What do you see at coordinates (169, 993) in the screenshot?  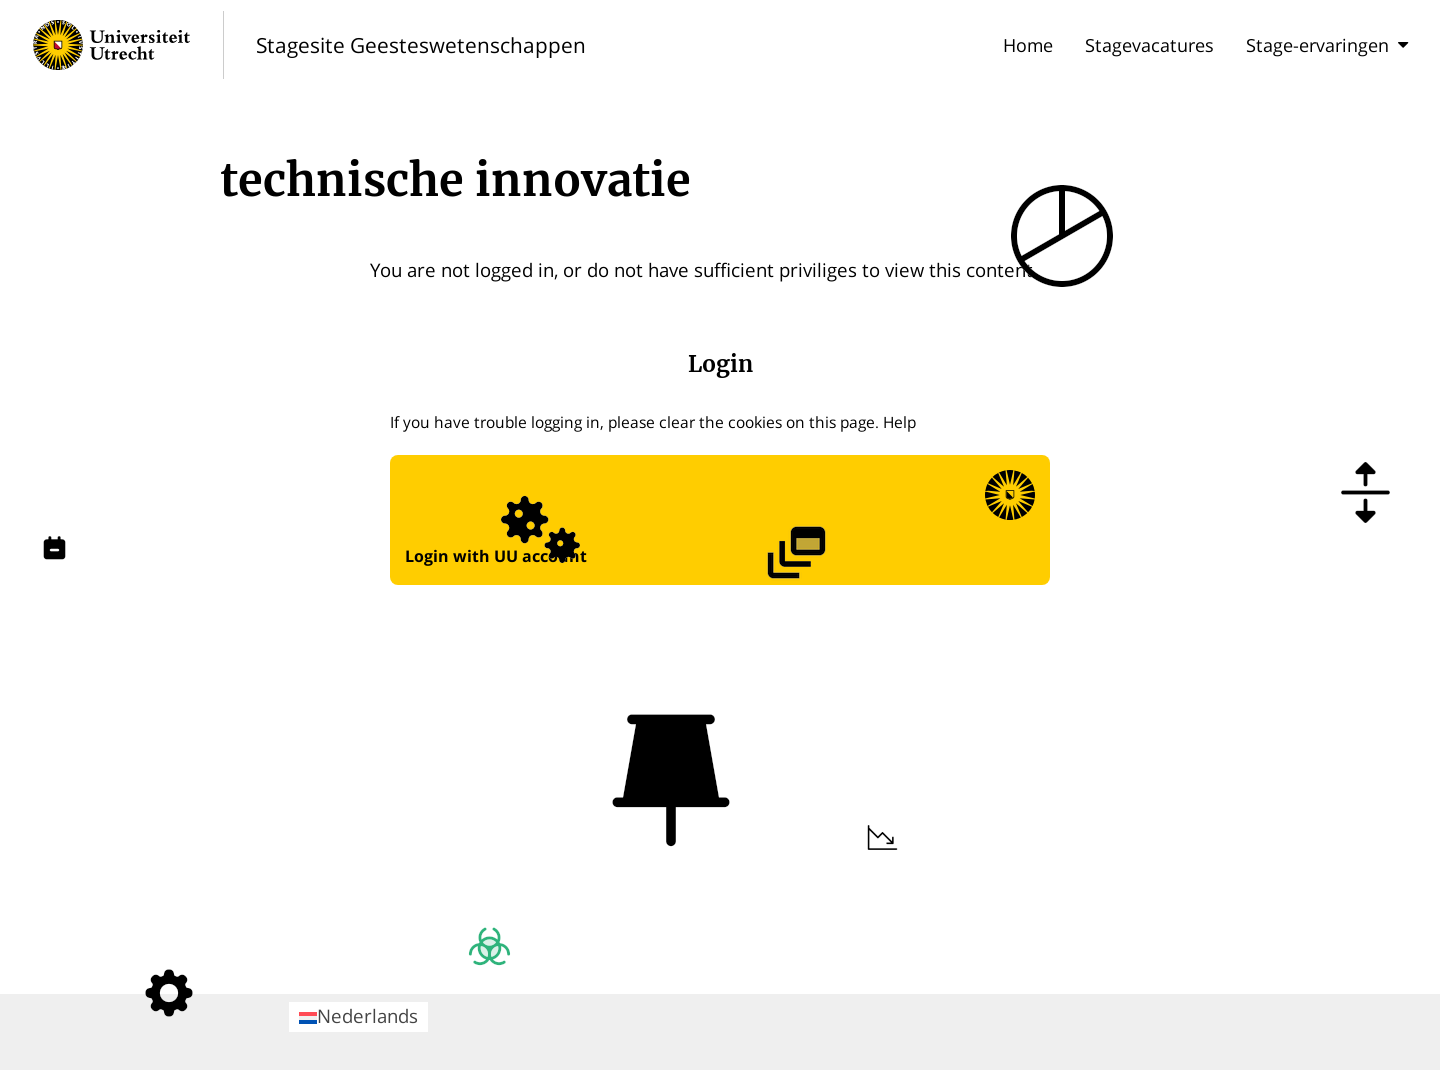 I see `access settings or preferences` at bounding box center [169, 993].